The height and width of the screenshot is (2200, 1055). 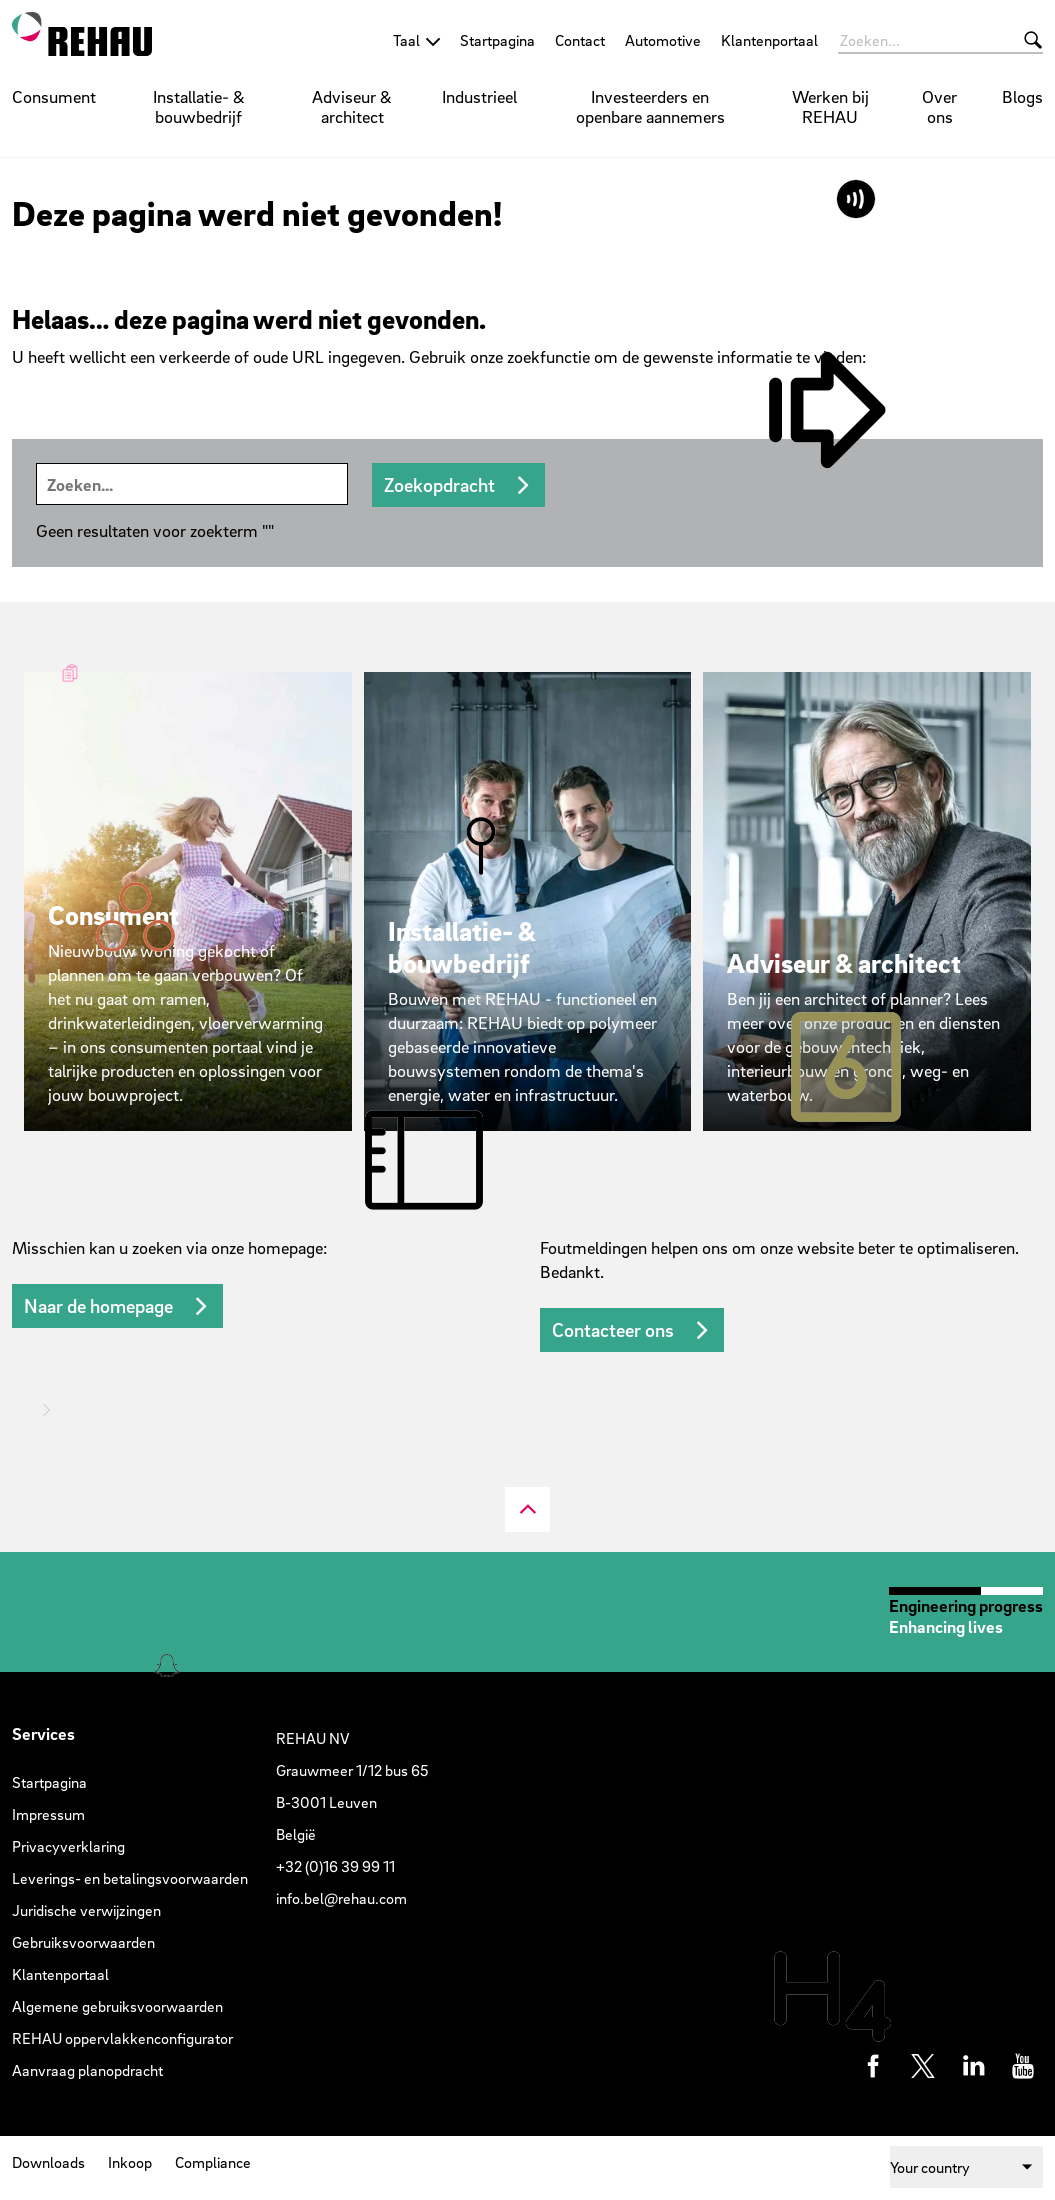 I want to click on group or organize items, so click(x=135, y=918).